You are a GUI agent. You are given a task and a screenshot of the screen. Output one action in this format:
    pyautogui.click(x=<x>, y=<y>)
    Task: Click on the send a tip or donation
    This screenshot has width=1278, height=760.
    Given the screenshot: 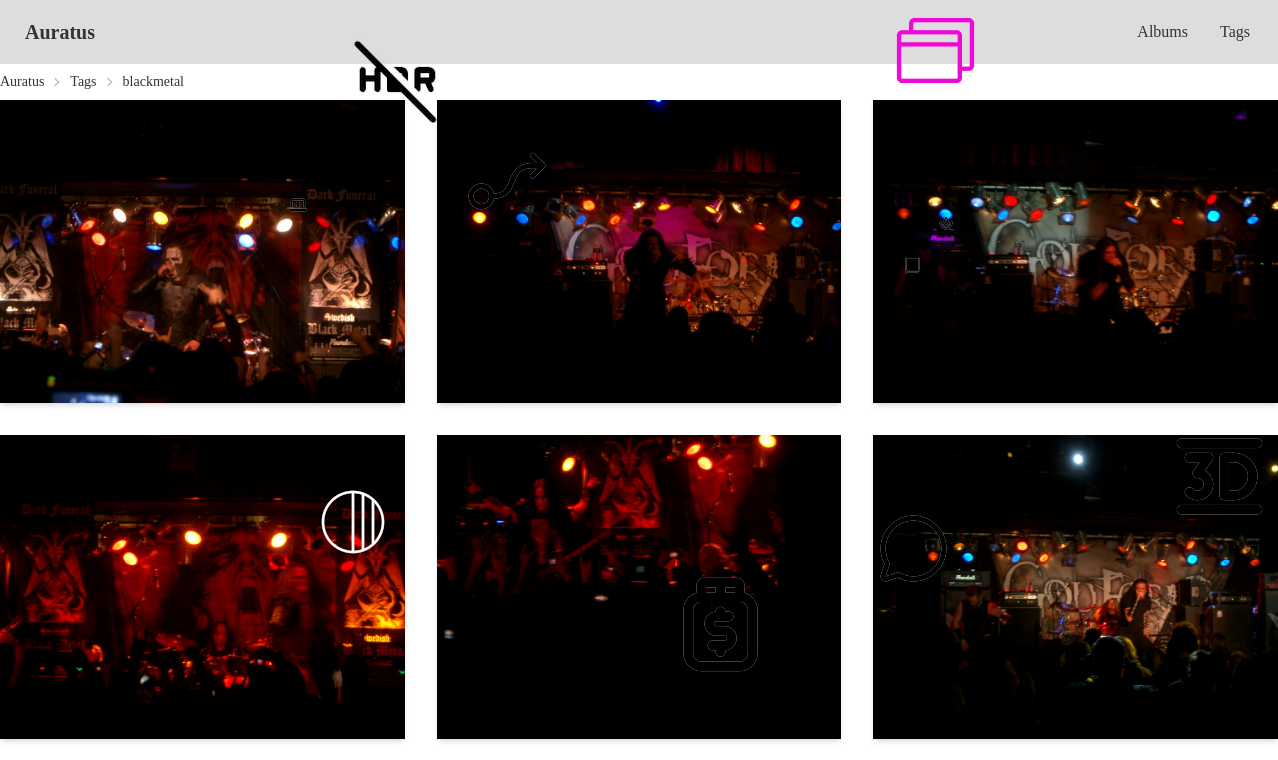 What is the action you would take?
    pyautogui.click(x=720, y=624)
    